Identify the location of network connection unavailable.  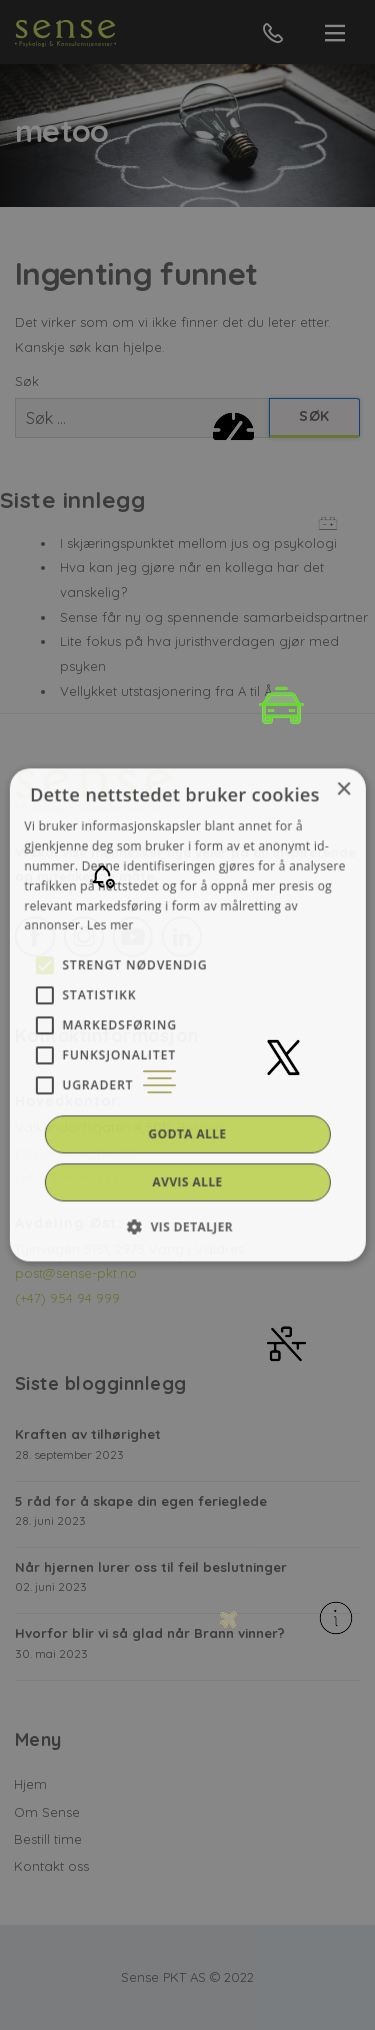
(286, 1344).